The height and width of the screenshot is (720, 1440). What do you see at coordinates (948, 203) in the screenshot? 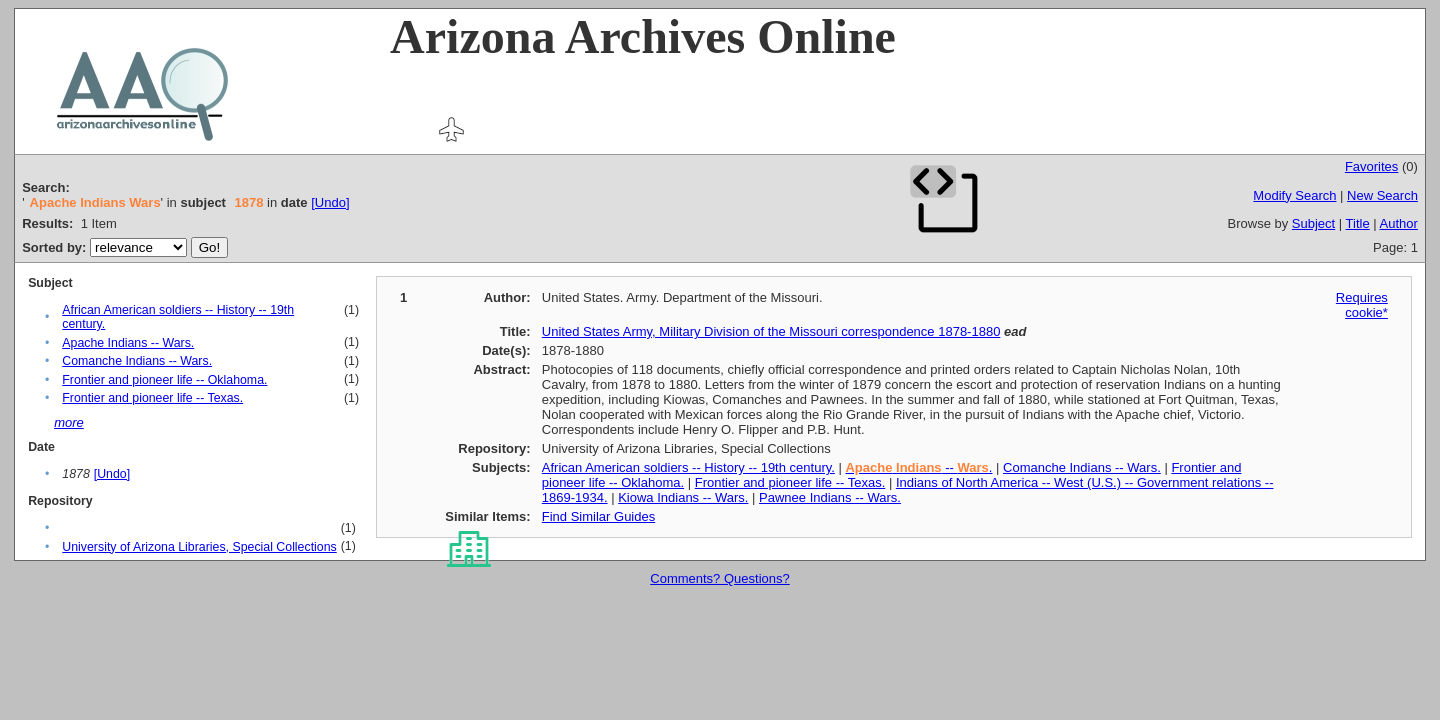
I see `insert a code block or snippet` at bounding box center [948, 203].